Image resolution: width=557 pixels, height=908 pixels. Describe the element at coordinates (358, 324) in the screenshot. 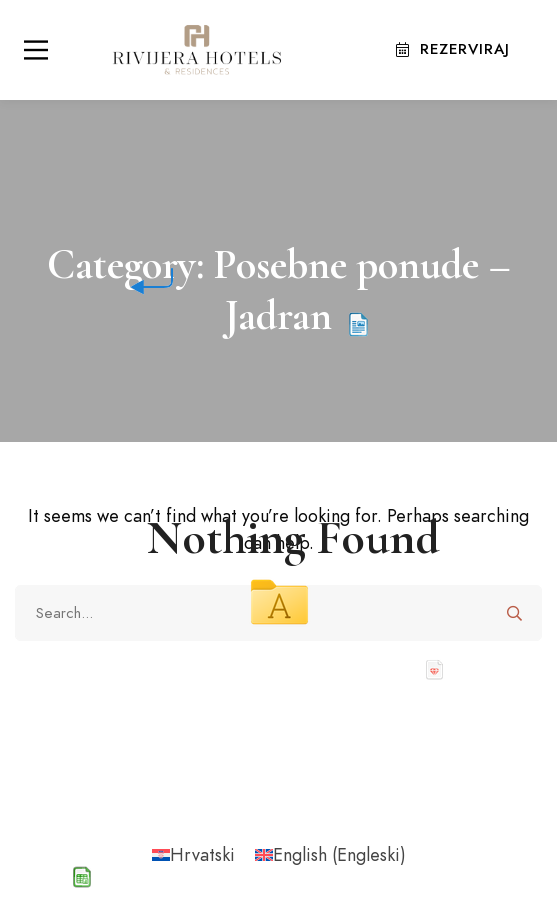

I see `libreoffice writer document template file` at that location.